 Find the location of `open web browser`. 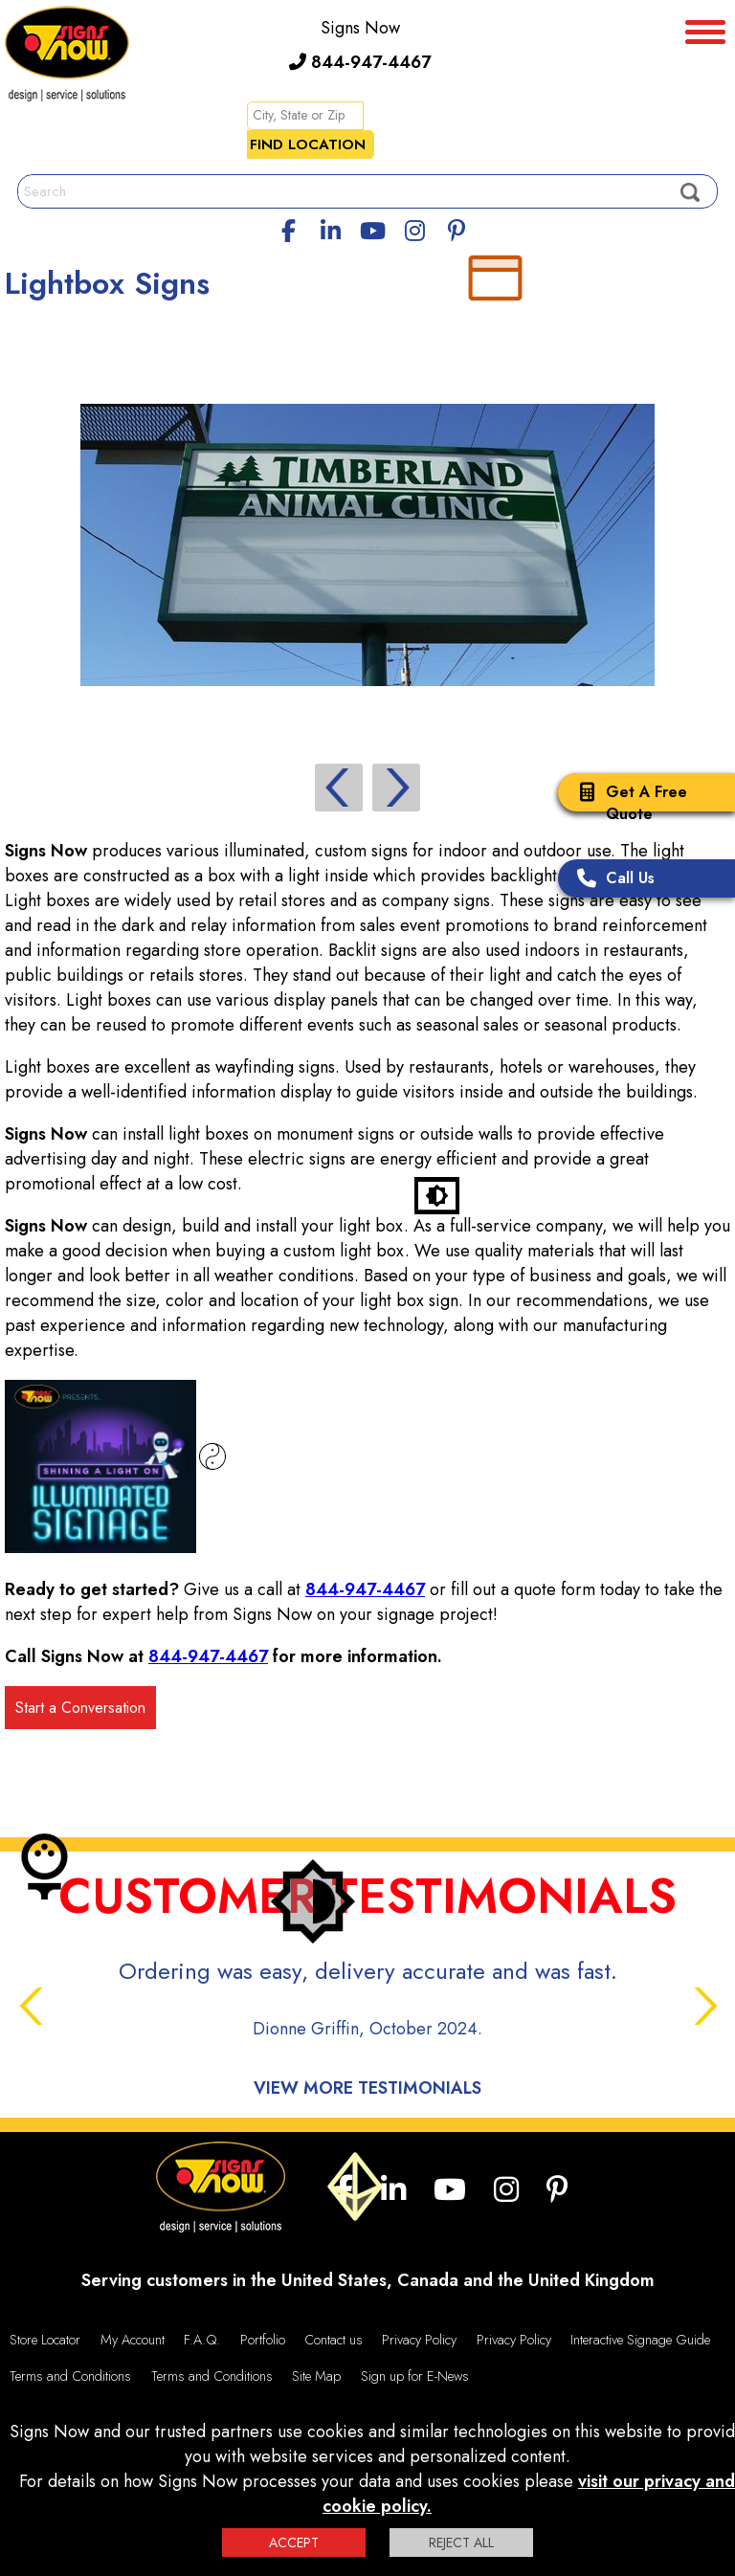

open web browser is located at coordinates (495, 278).